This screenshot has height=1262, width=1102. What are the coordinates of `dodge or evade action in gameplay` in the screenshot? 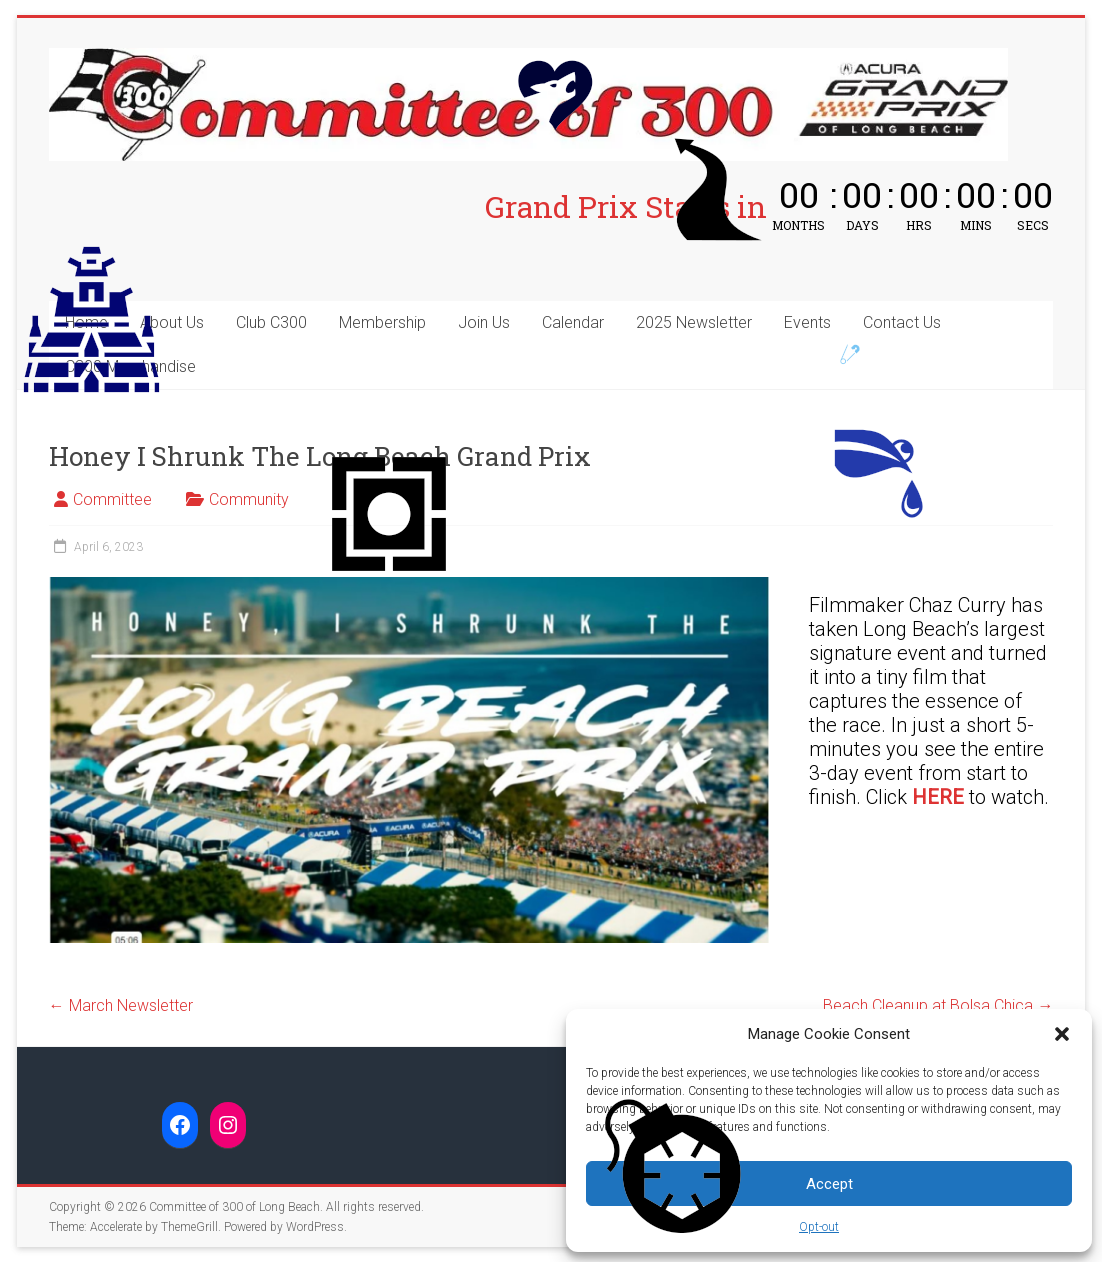 It's located at (715, 190).